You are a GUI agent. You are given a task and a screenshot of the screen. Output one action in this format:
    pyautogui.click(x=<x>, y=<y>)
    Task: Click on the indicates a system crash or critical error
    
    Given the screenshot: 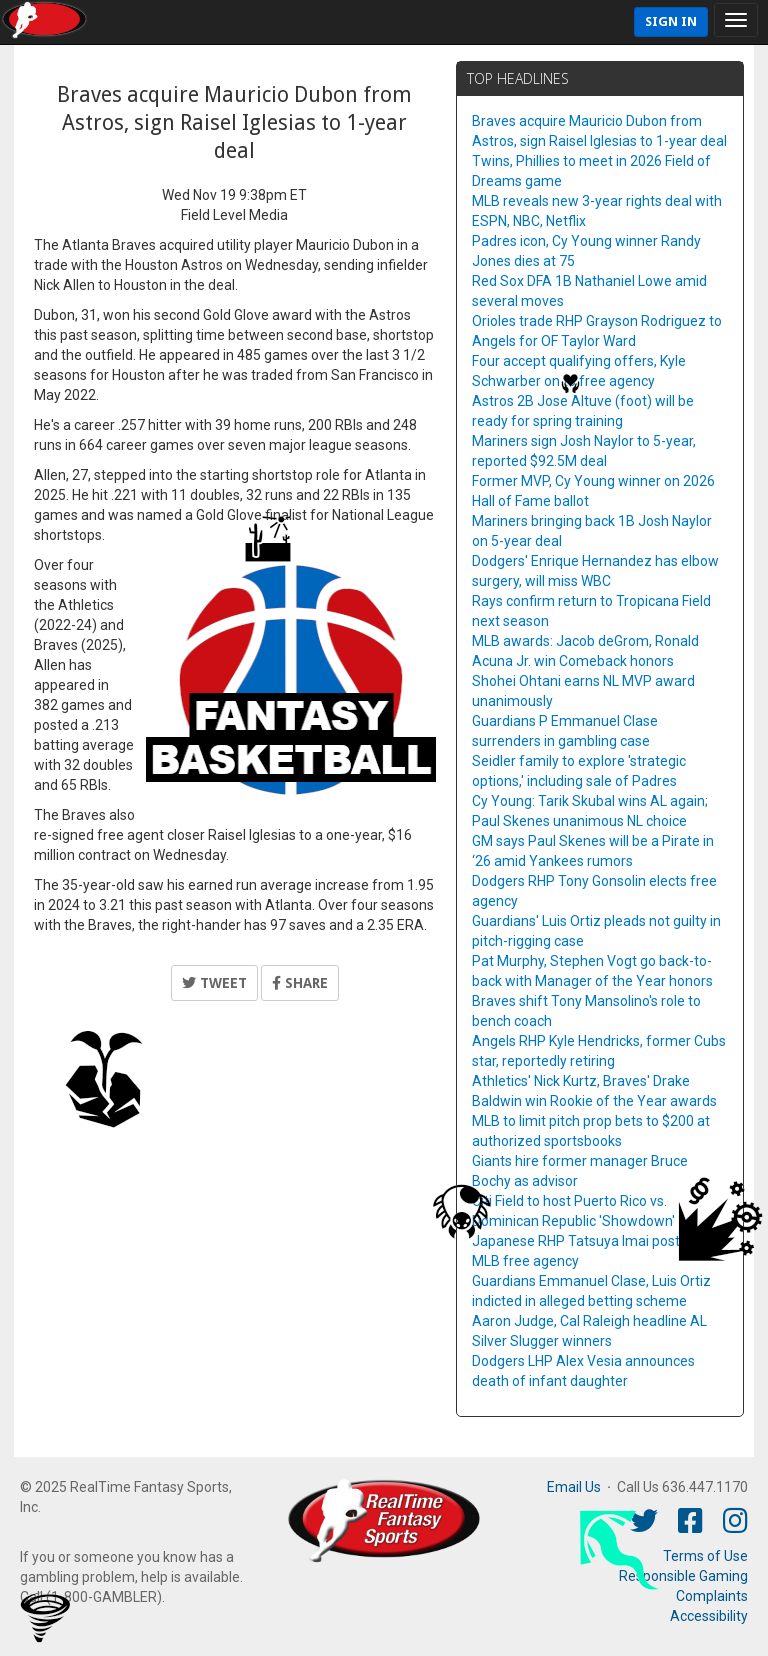 What is the action you would take?
    pyautogui.click(x=721, y=1218)
    